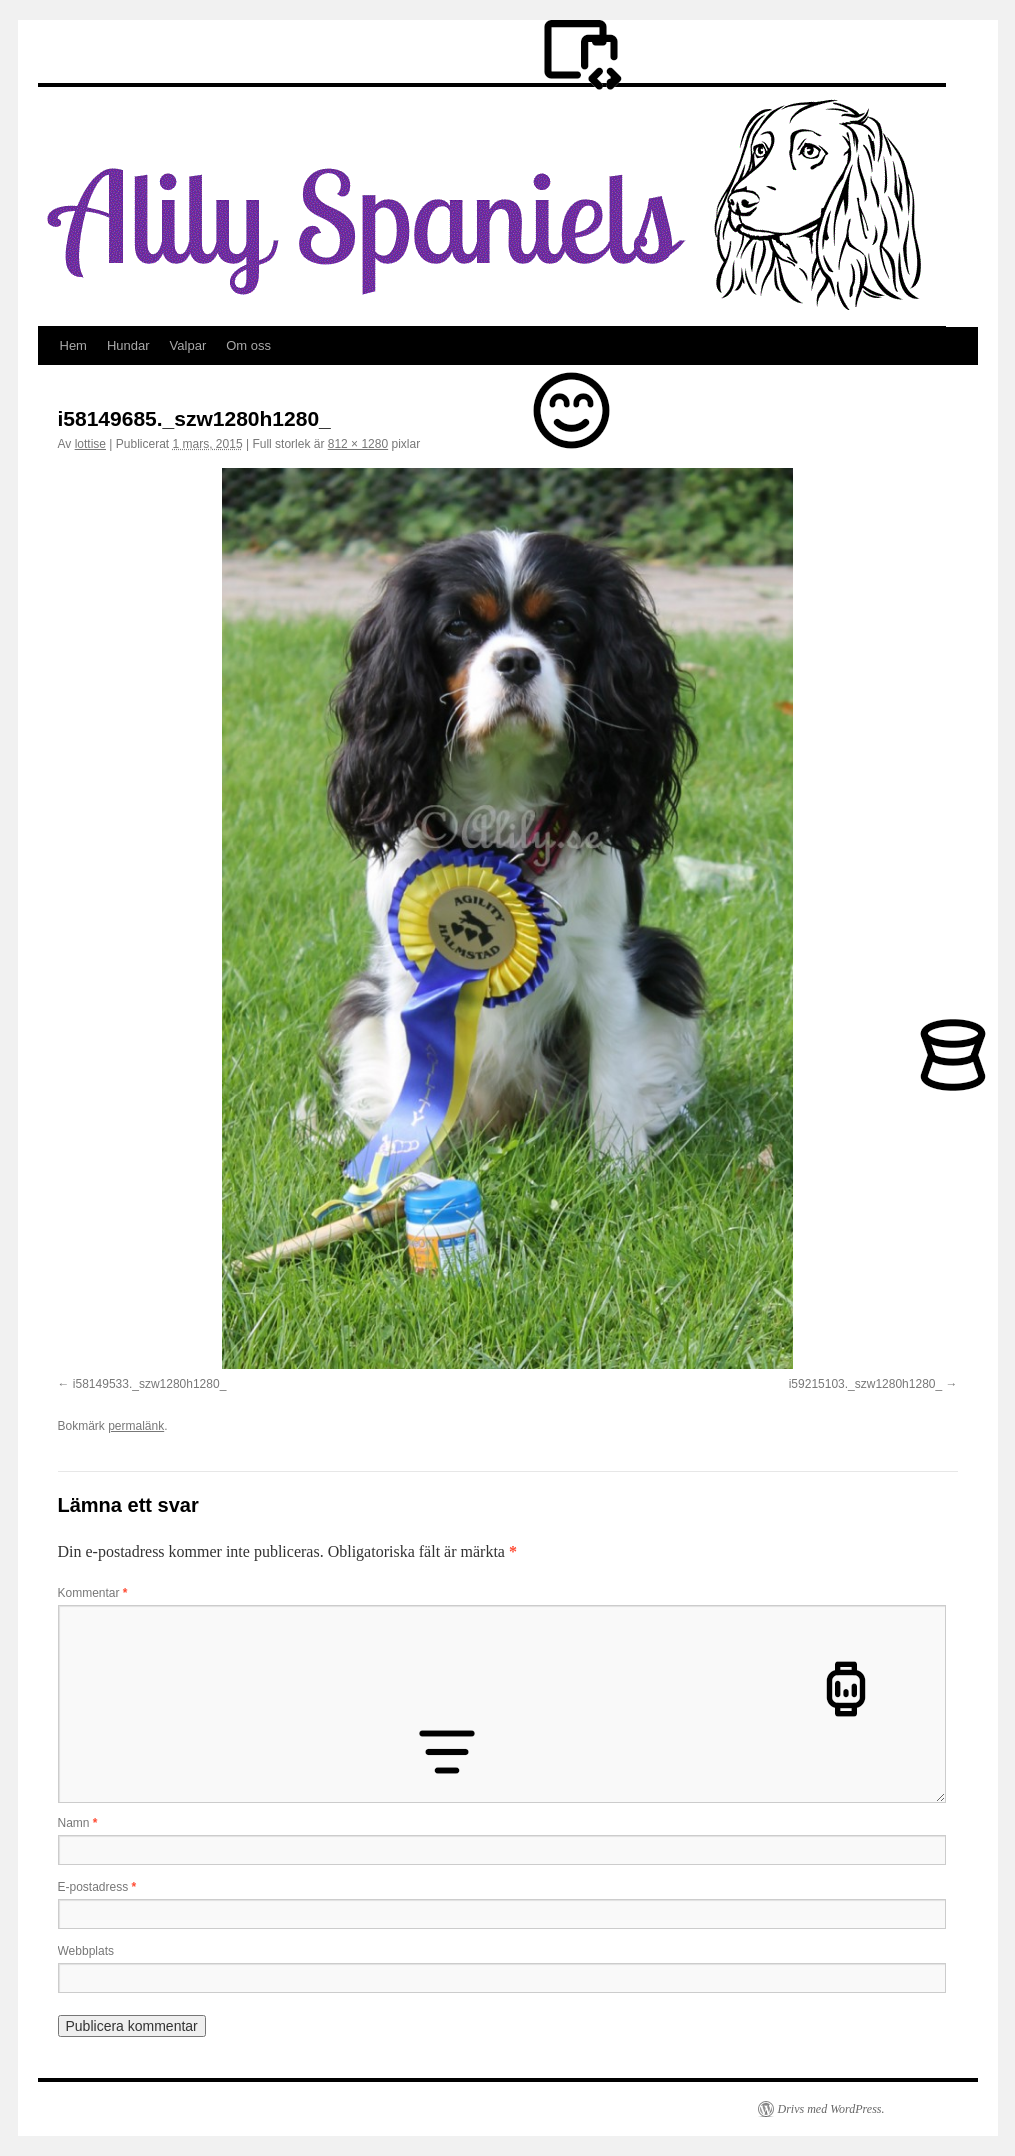 Image resolution: width=1015 pixels, height=2156 pixels. I want to click on add a positive reaction or emoji, so click(571, 410).